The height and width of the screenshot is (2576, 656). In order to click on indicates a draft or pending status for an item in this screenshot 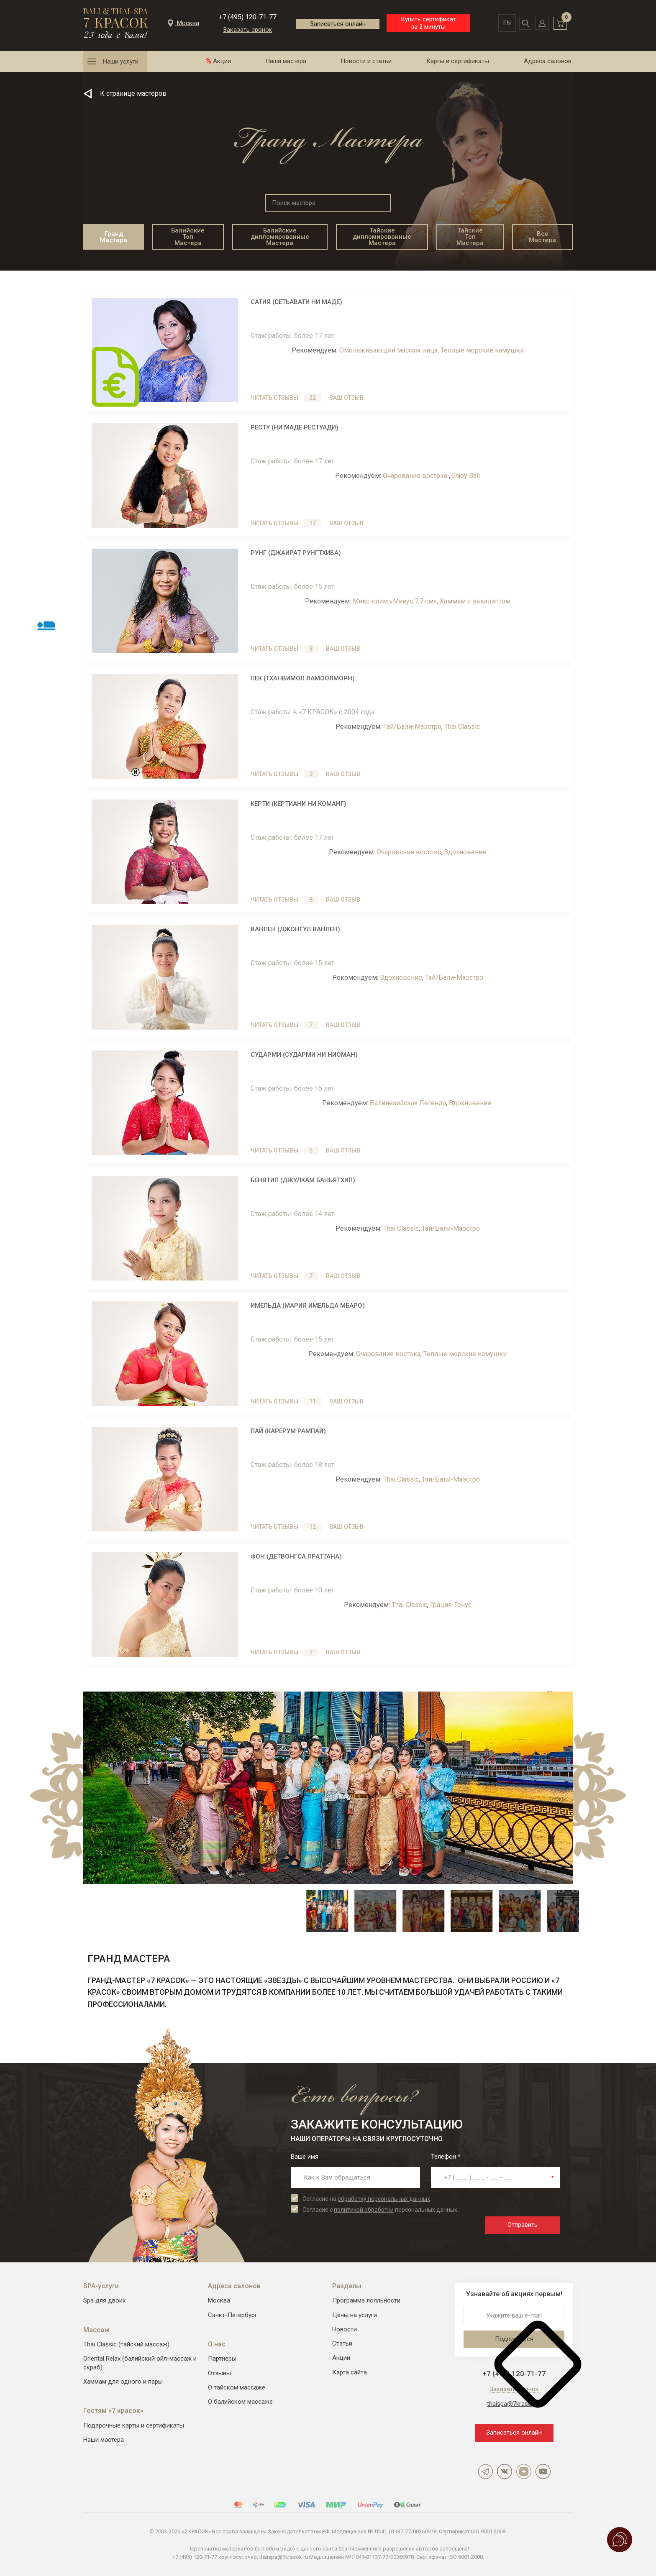, I will do `click(136, 772)`.